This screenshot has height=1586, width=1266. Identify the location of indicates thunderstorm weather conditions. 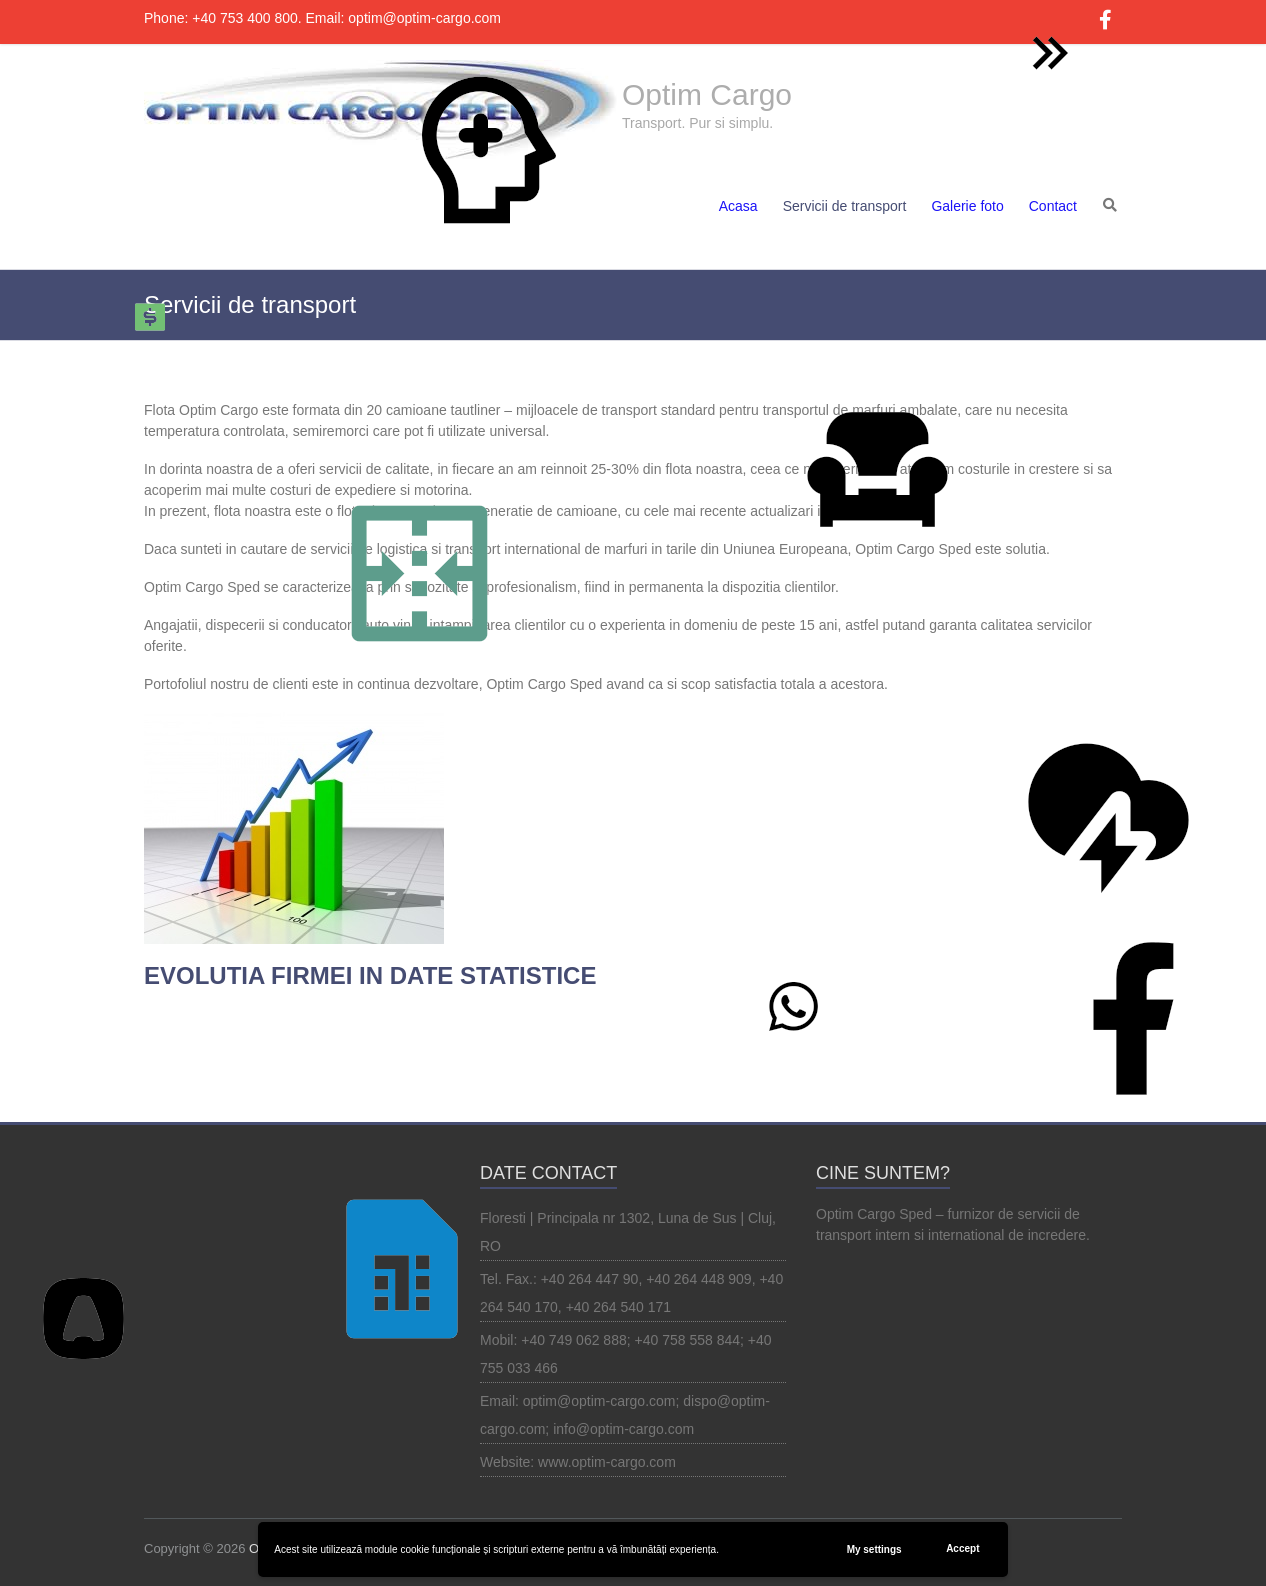
(1108, 816).